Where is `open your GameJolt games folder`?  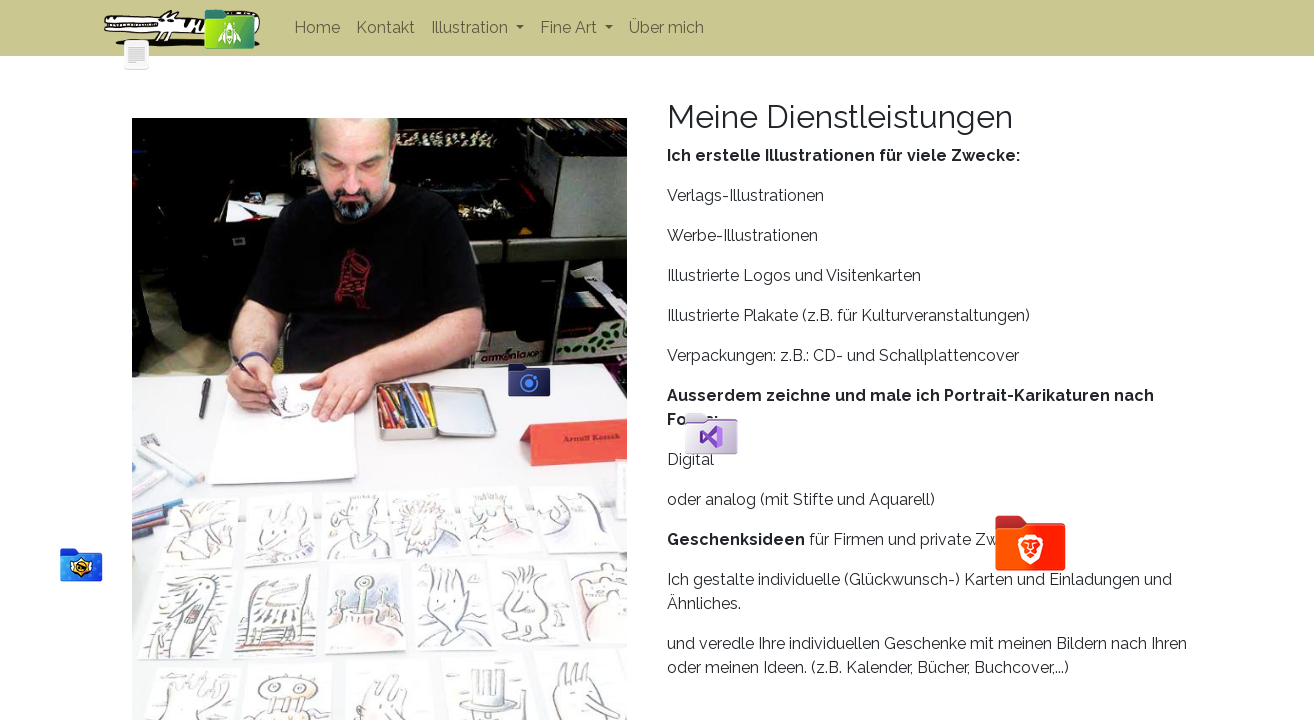 open your GameJolt games folder is located at coordinates (229, 30).